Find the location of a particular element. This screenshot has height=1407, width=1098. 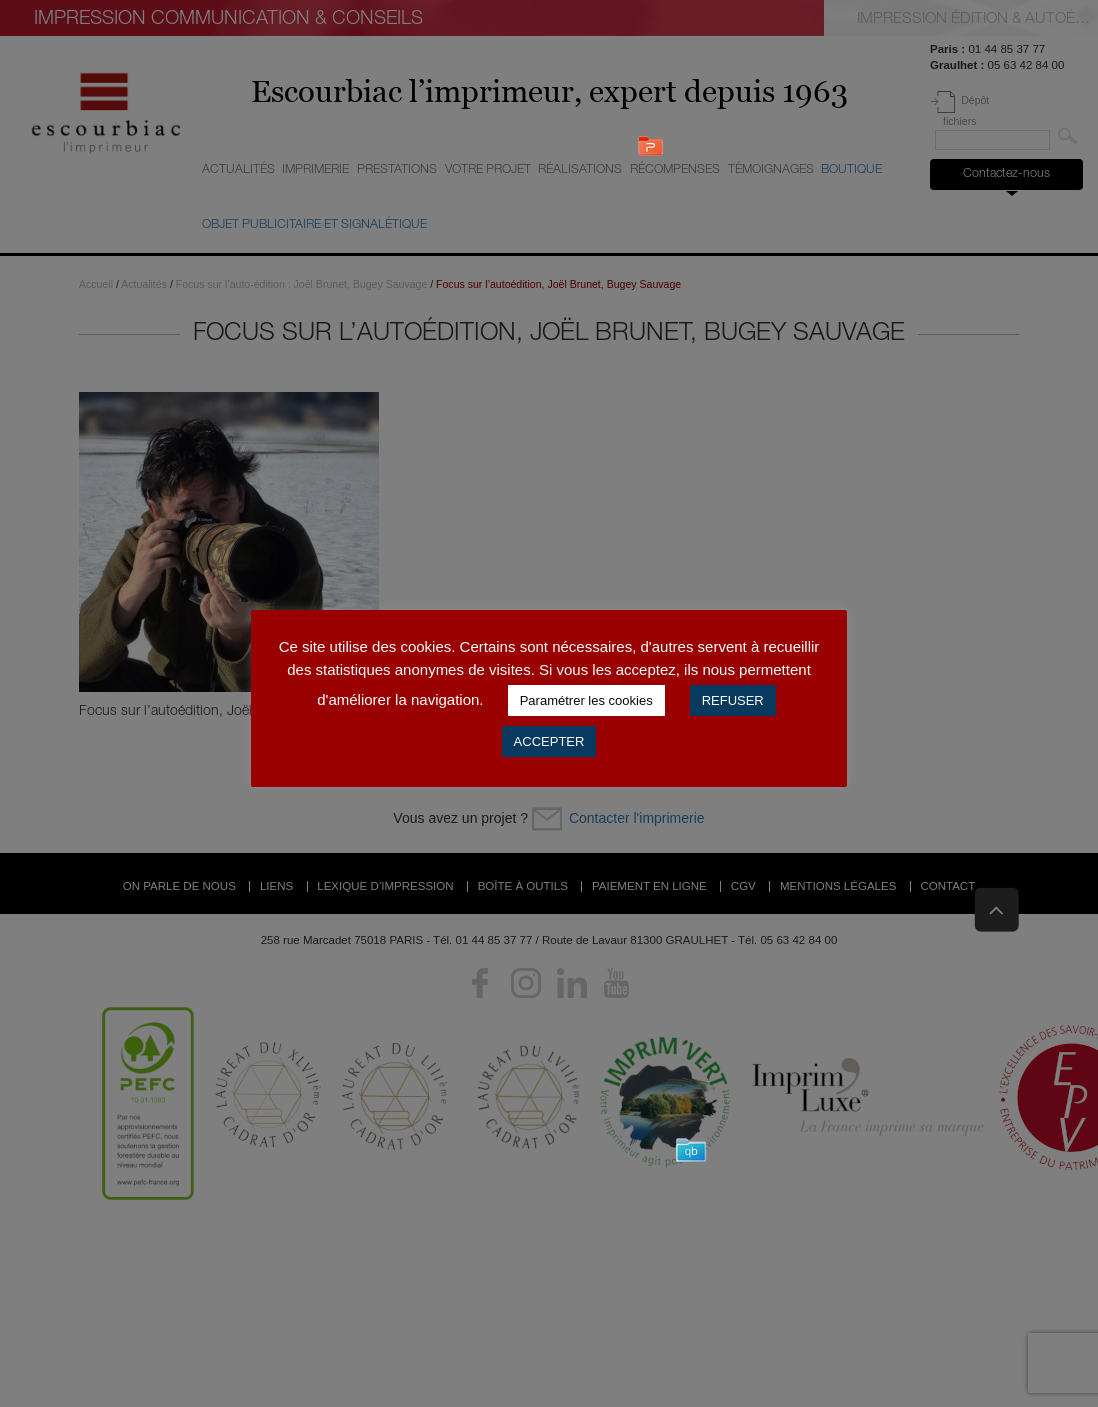

open folder containing WPS presentation files is located at coordinates (650, 146).